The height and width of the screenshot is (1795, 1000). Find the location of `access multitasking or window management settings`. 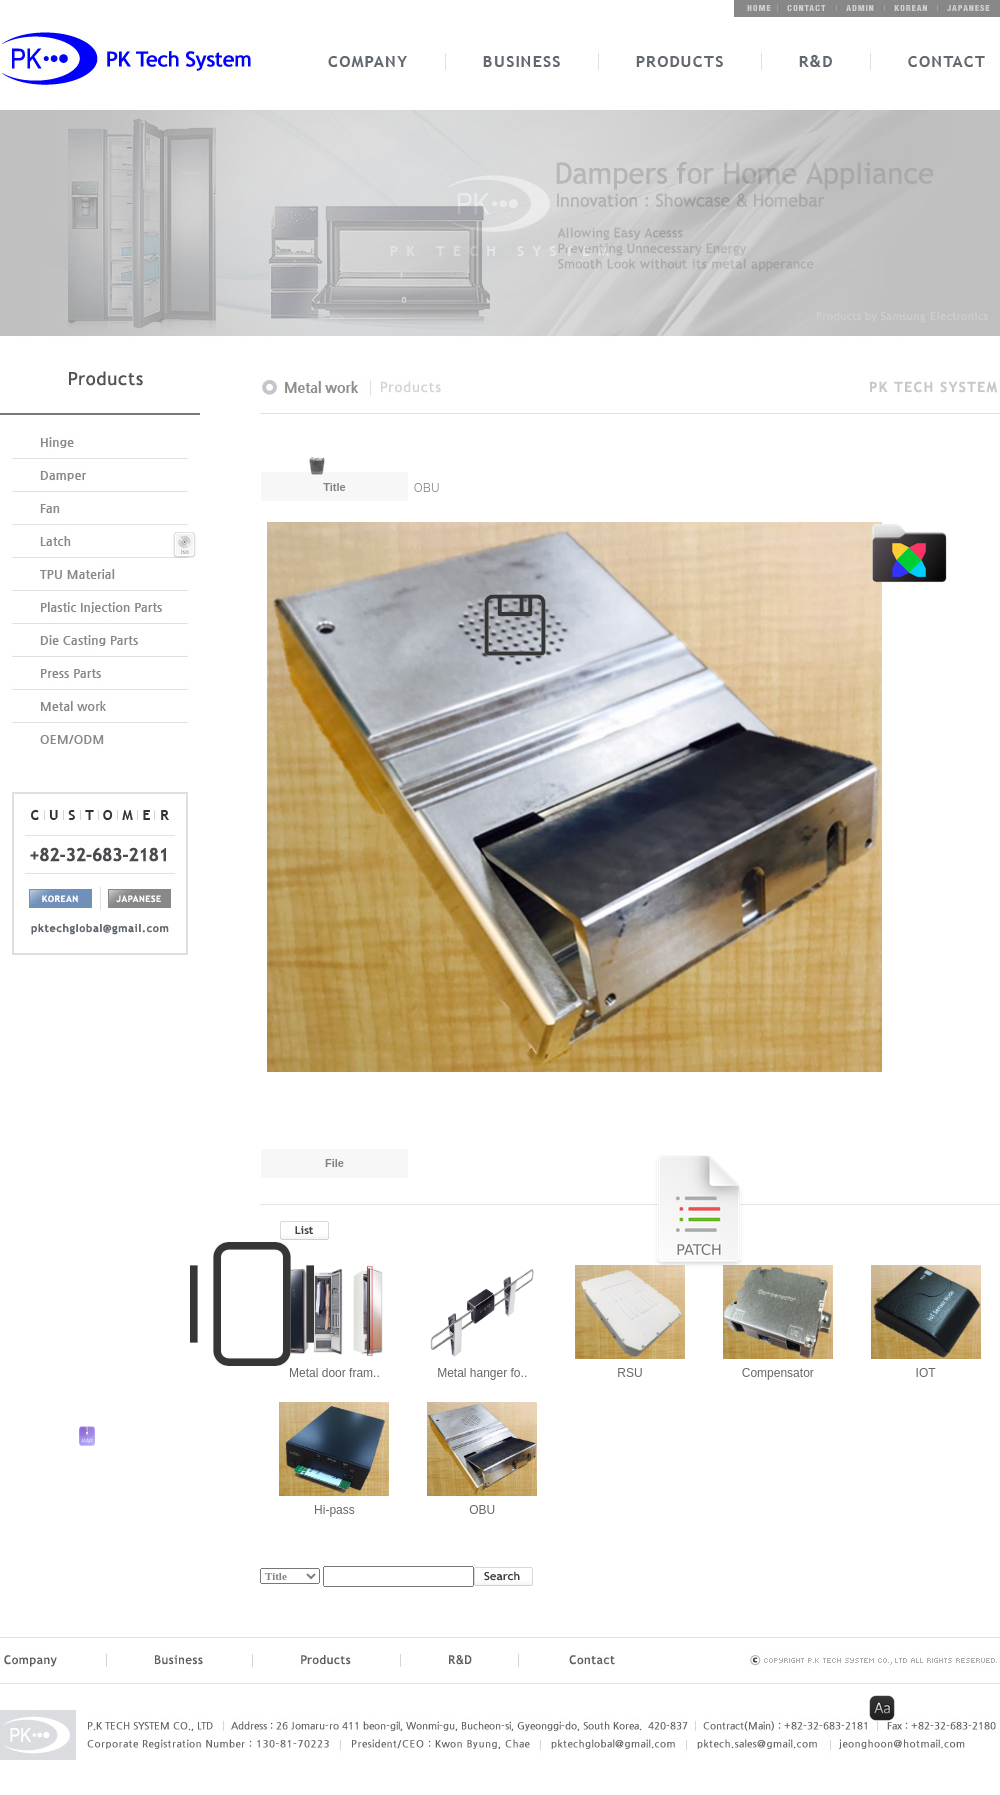

access multitasking or window management settings is located at coordinates (252, 1304).